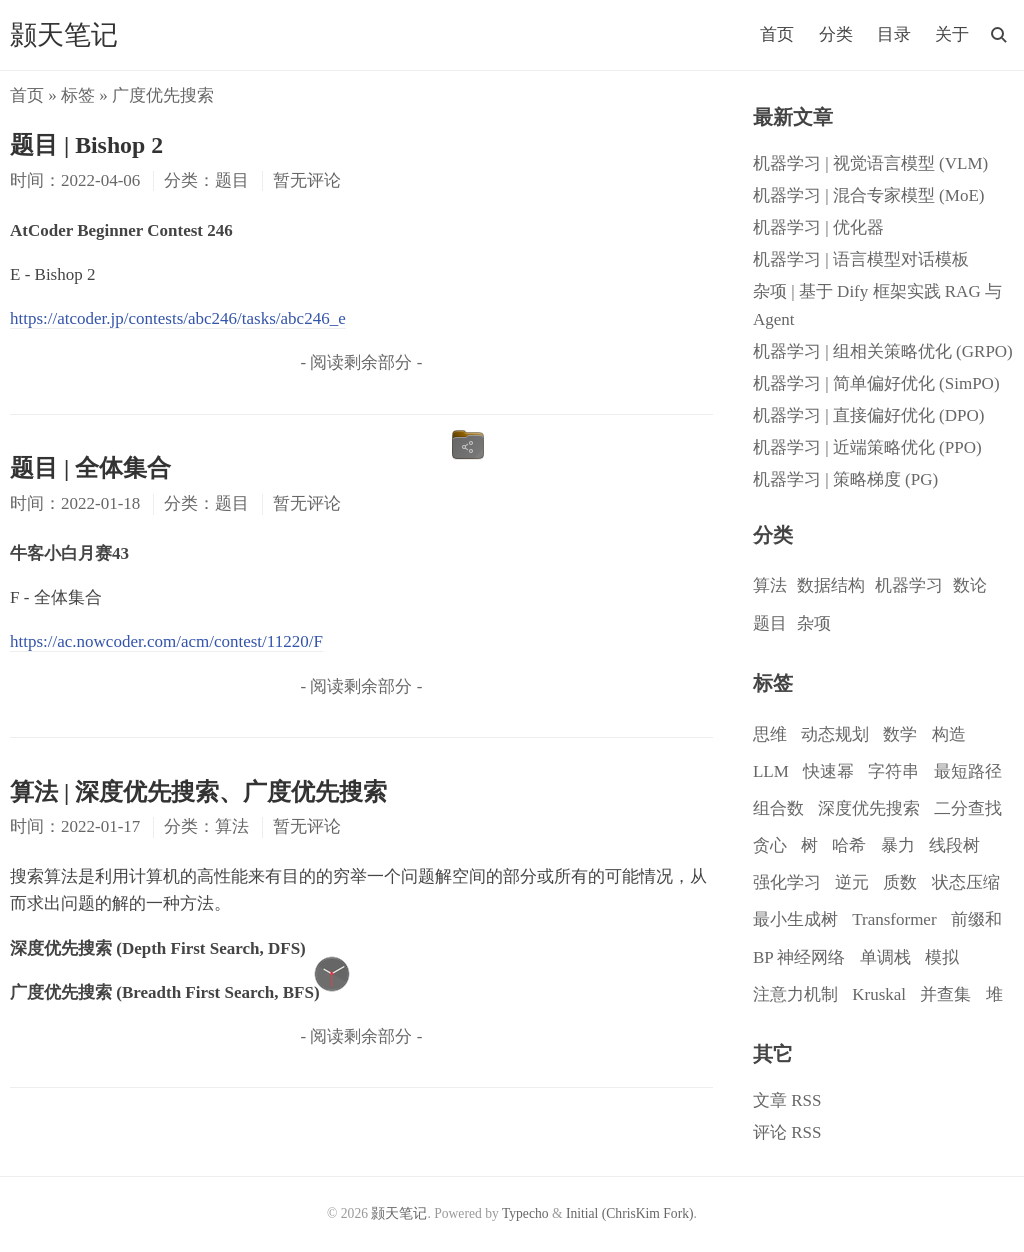  What do you see at coordinates (468, 444) in the screenshot?
I see `open your public shared folder` at bounding box center [468, 444].